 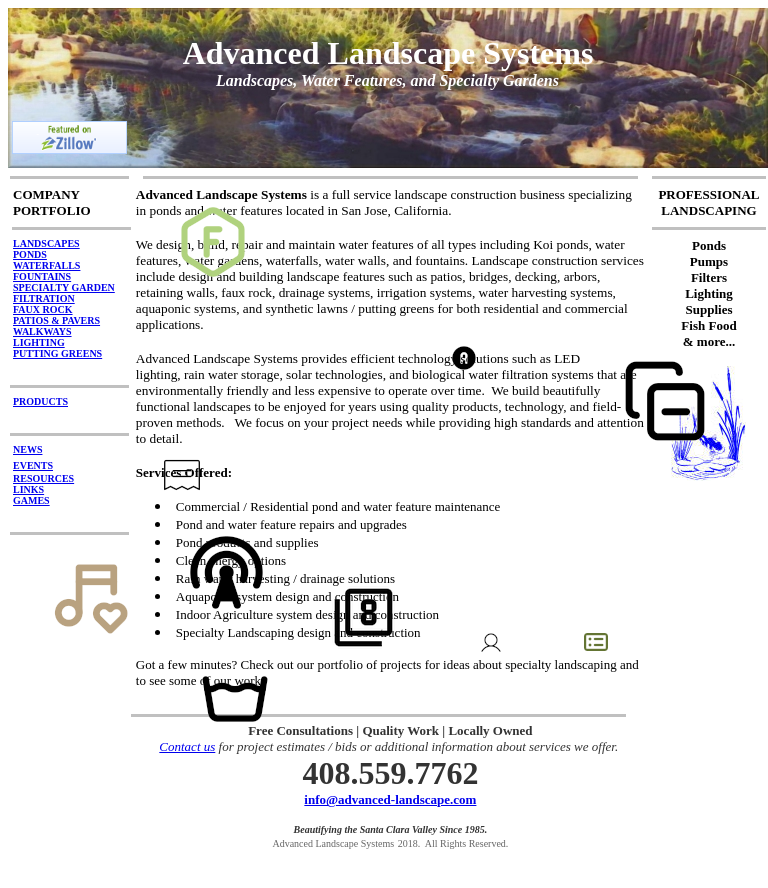 What do you see at coordinates (464, 358) in the screenshot?
I see `select option A in a multiple choice interface` at bounding box center [464, 358].